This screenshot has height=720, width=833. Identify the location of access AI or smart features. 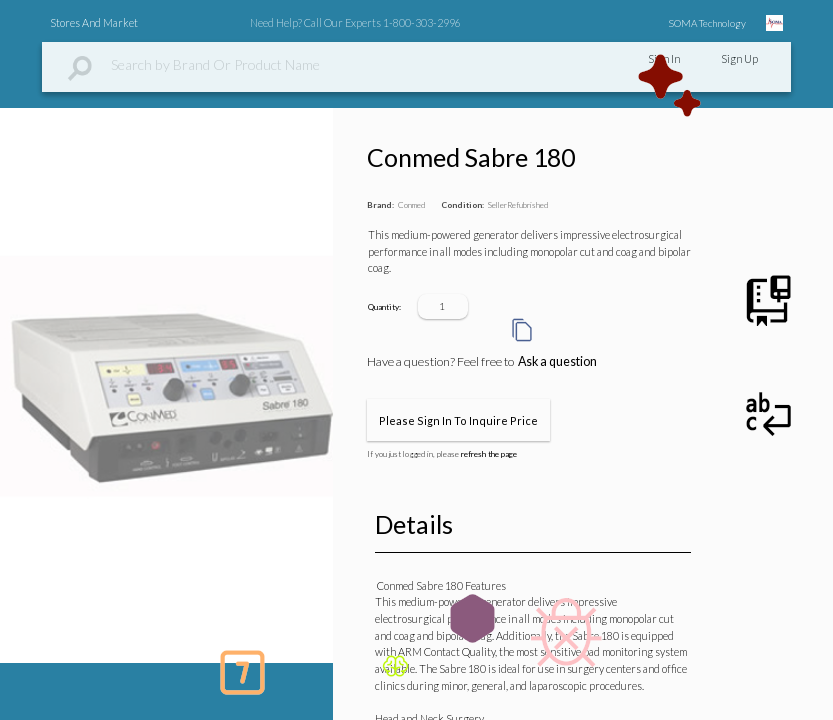
(395, 666).